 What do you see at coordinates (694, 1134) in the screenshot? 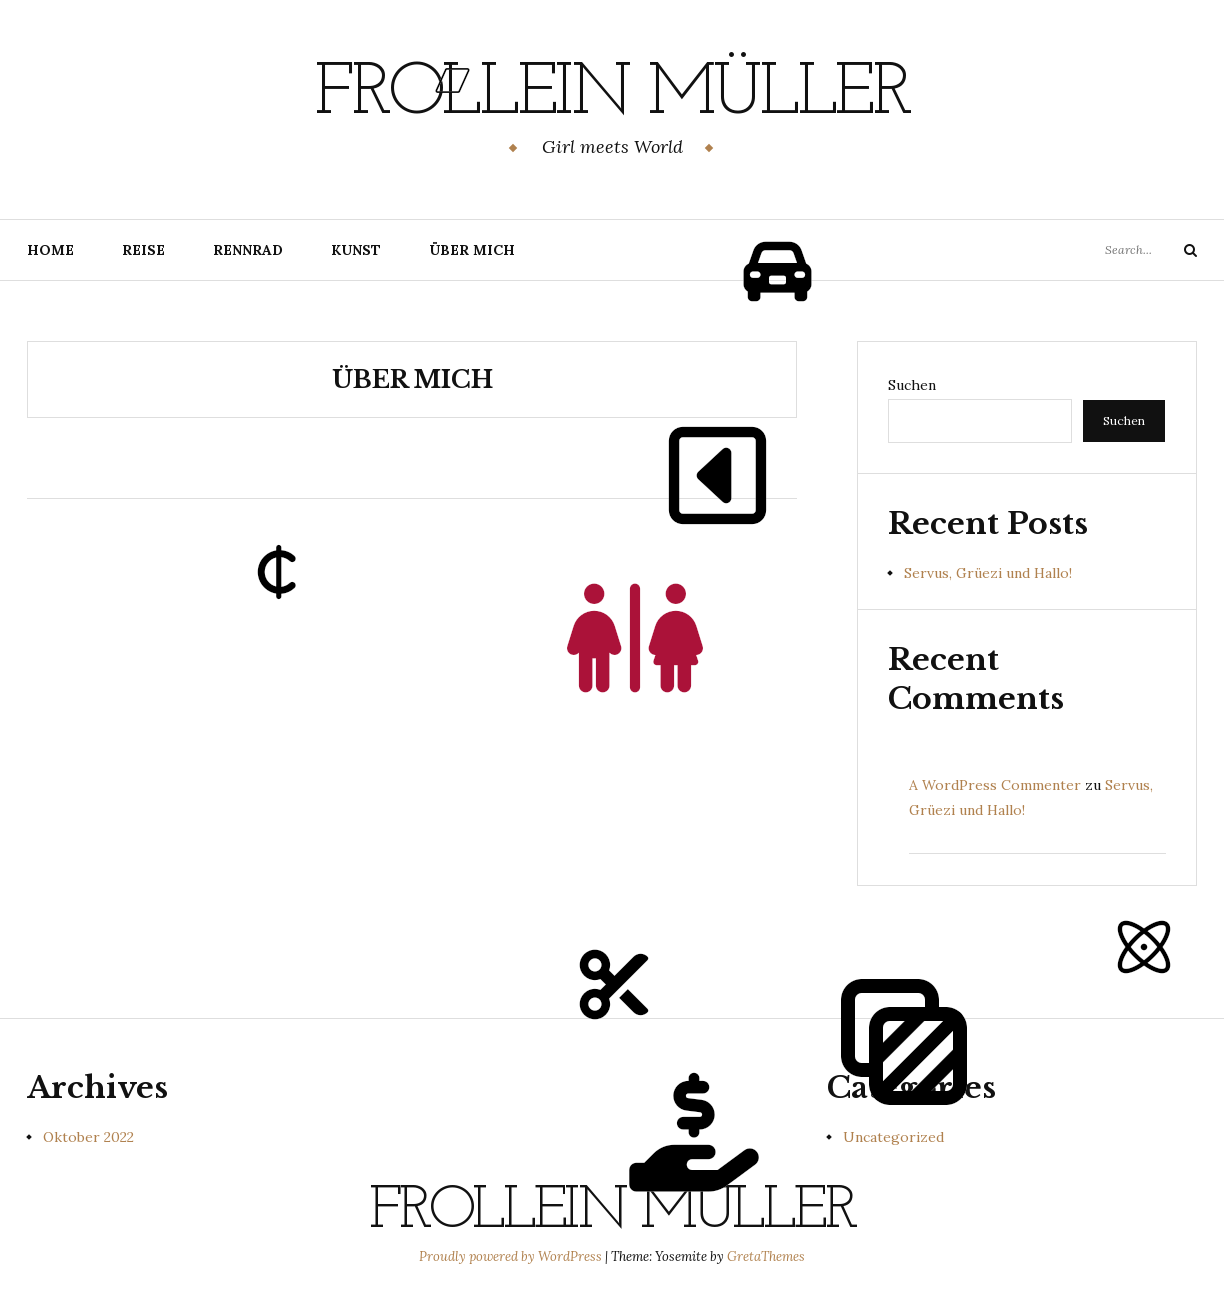
I see `make a payment or donation` at bounding box center [694, 1134].